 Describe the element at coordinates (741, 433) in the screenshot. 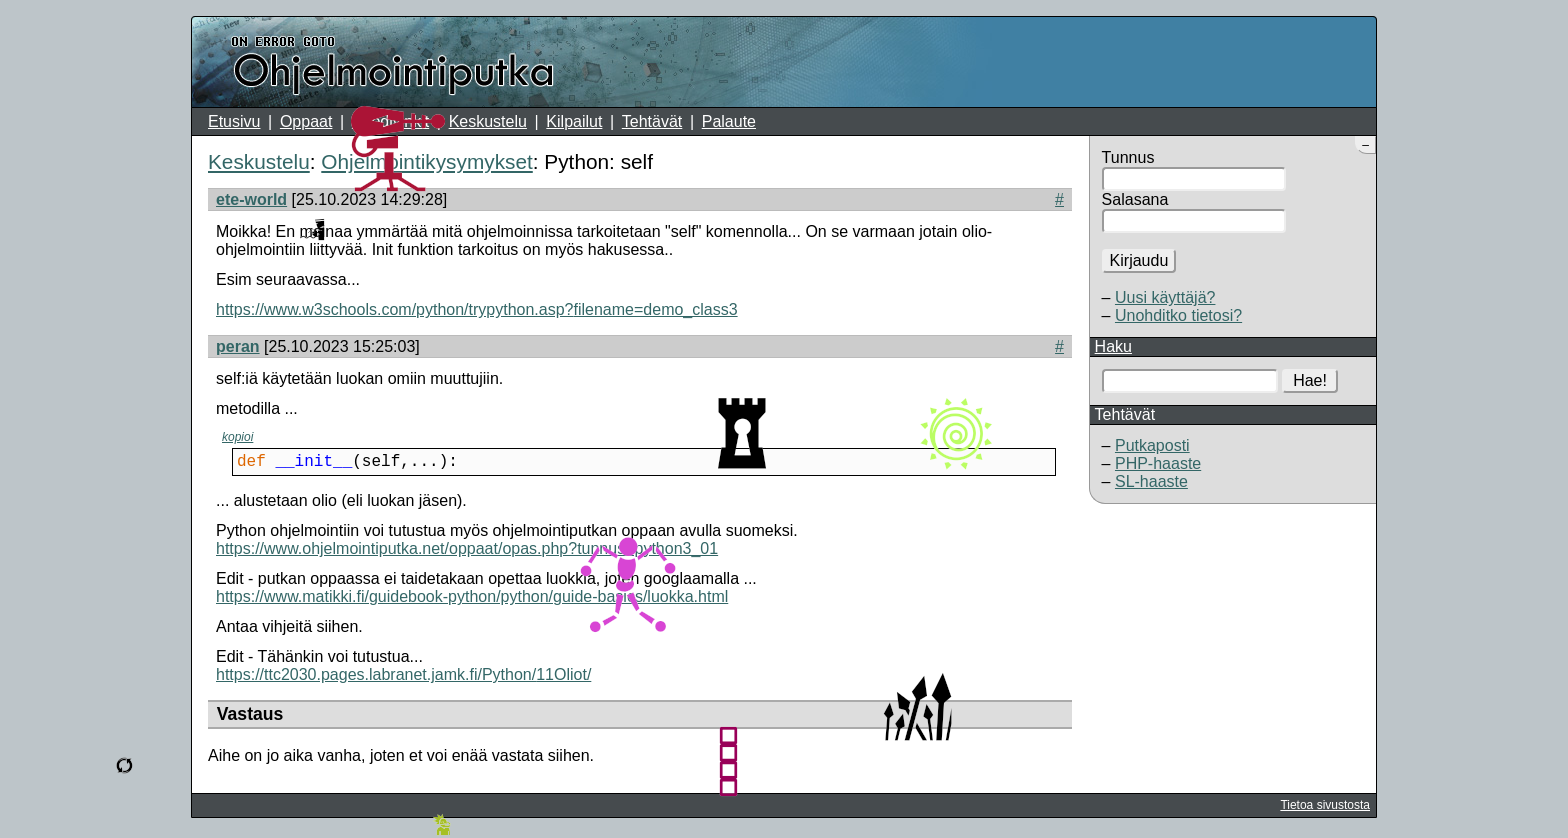

I see `access a locked or secured game level` at that location.